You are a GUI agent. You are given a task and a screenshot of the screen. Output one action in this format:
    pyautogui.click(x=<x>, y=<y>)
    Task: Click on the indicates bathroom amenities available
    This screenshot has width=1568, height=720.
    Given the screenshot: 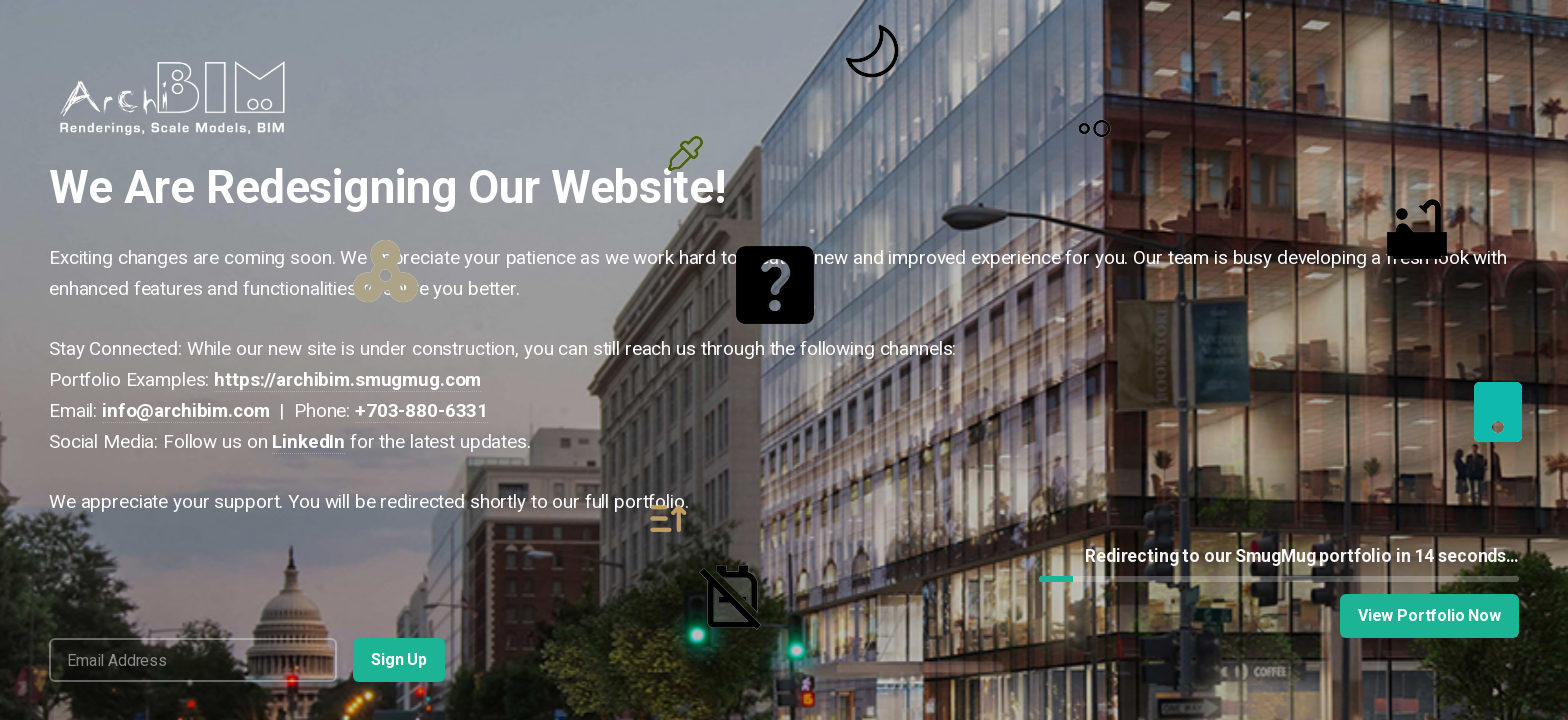 What is the action you would take?
    pyautogui.click(x=1417, y=229)
    